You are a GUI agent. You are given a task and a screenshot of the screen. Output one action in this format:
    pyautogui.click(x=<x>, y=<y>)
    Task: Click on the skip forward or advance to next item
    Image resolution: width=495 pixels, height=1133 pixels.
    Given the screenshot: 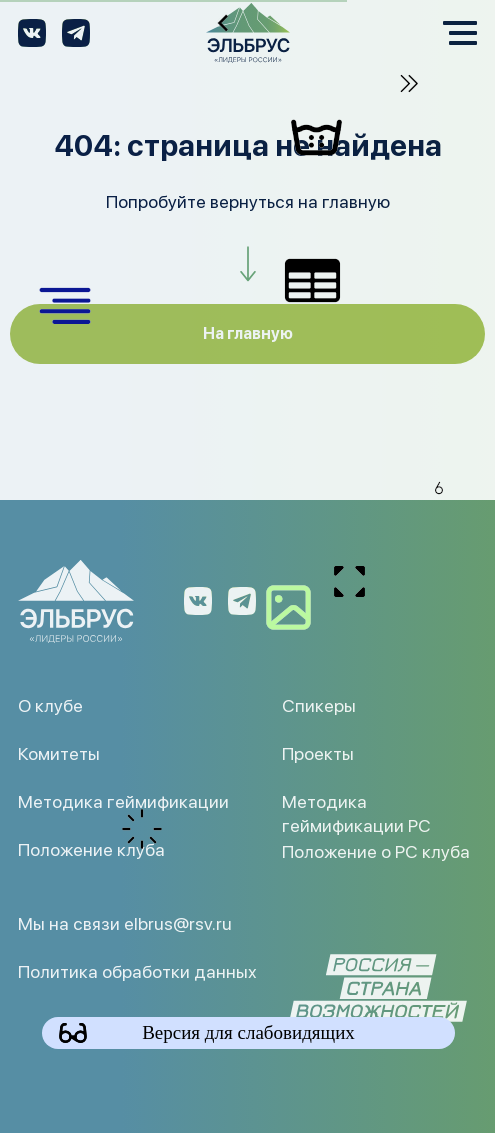 What is the action you would take?
    pyautogui.click(x=408, y=83)
    